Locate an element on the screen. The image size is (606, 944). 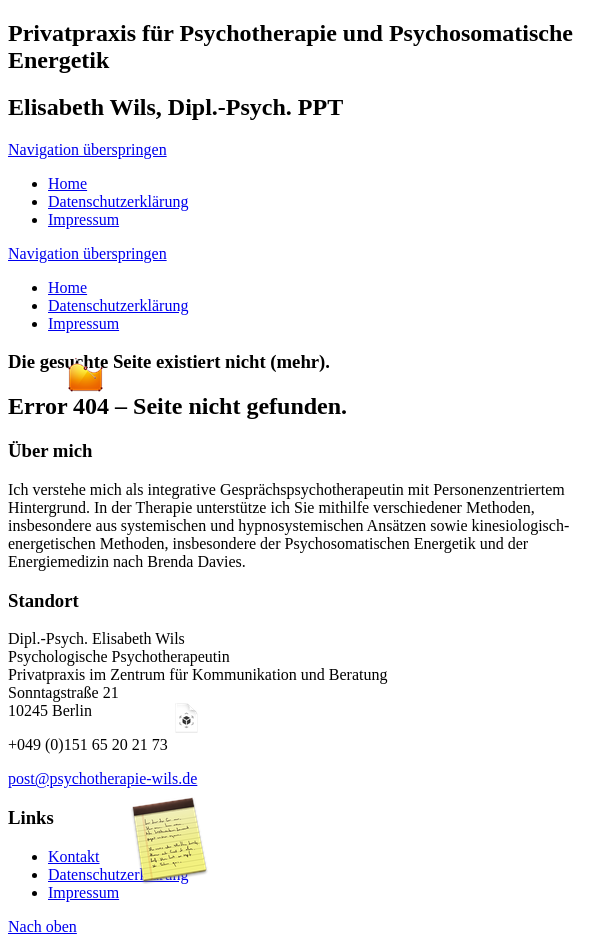
open notes application is located at coordinates (169, 839).